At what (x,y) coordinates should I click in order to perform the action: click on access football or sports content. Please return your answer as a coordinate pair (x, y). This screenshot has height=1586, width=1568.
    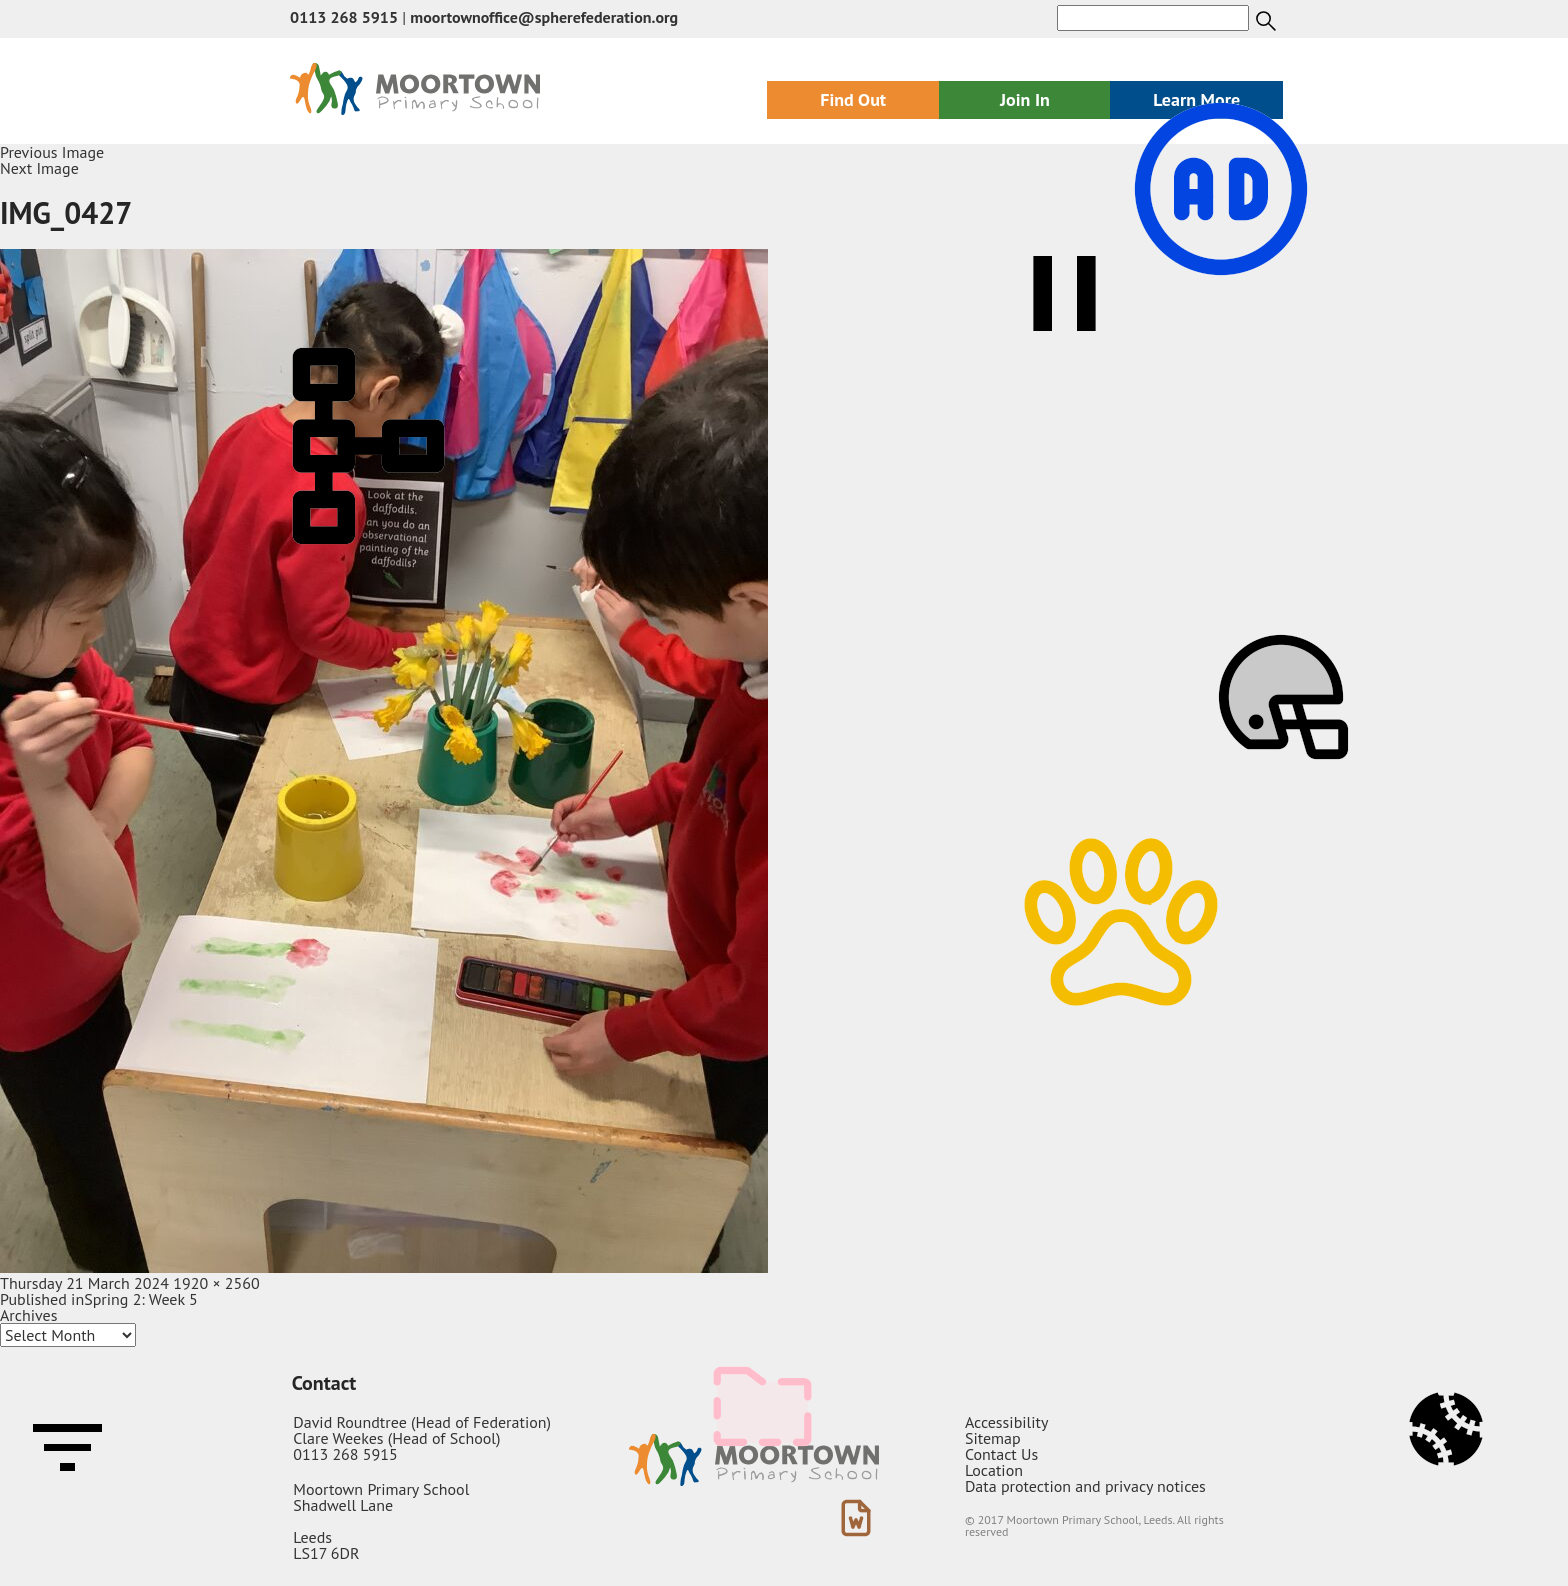
    Looking at the image, I should click on (1283, 699).